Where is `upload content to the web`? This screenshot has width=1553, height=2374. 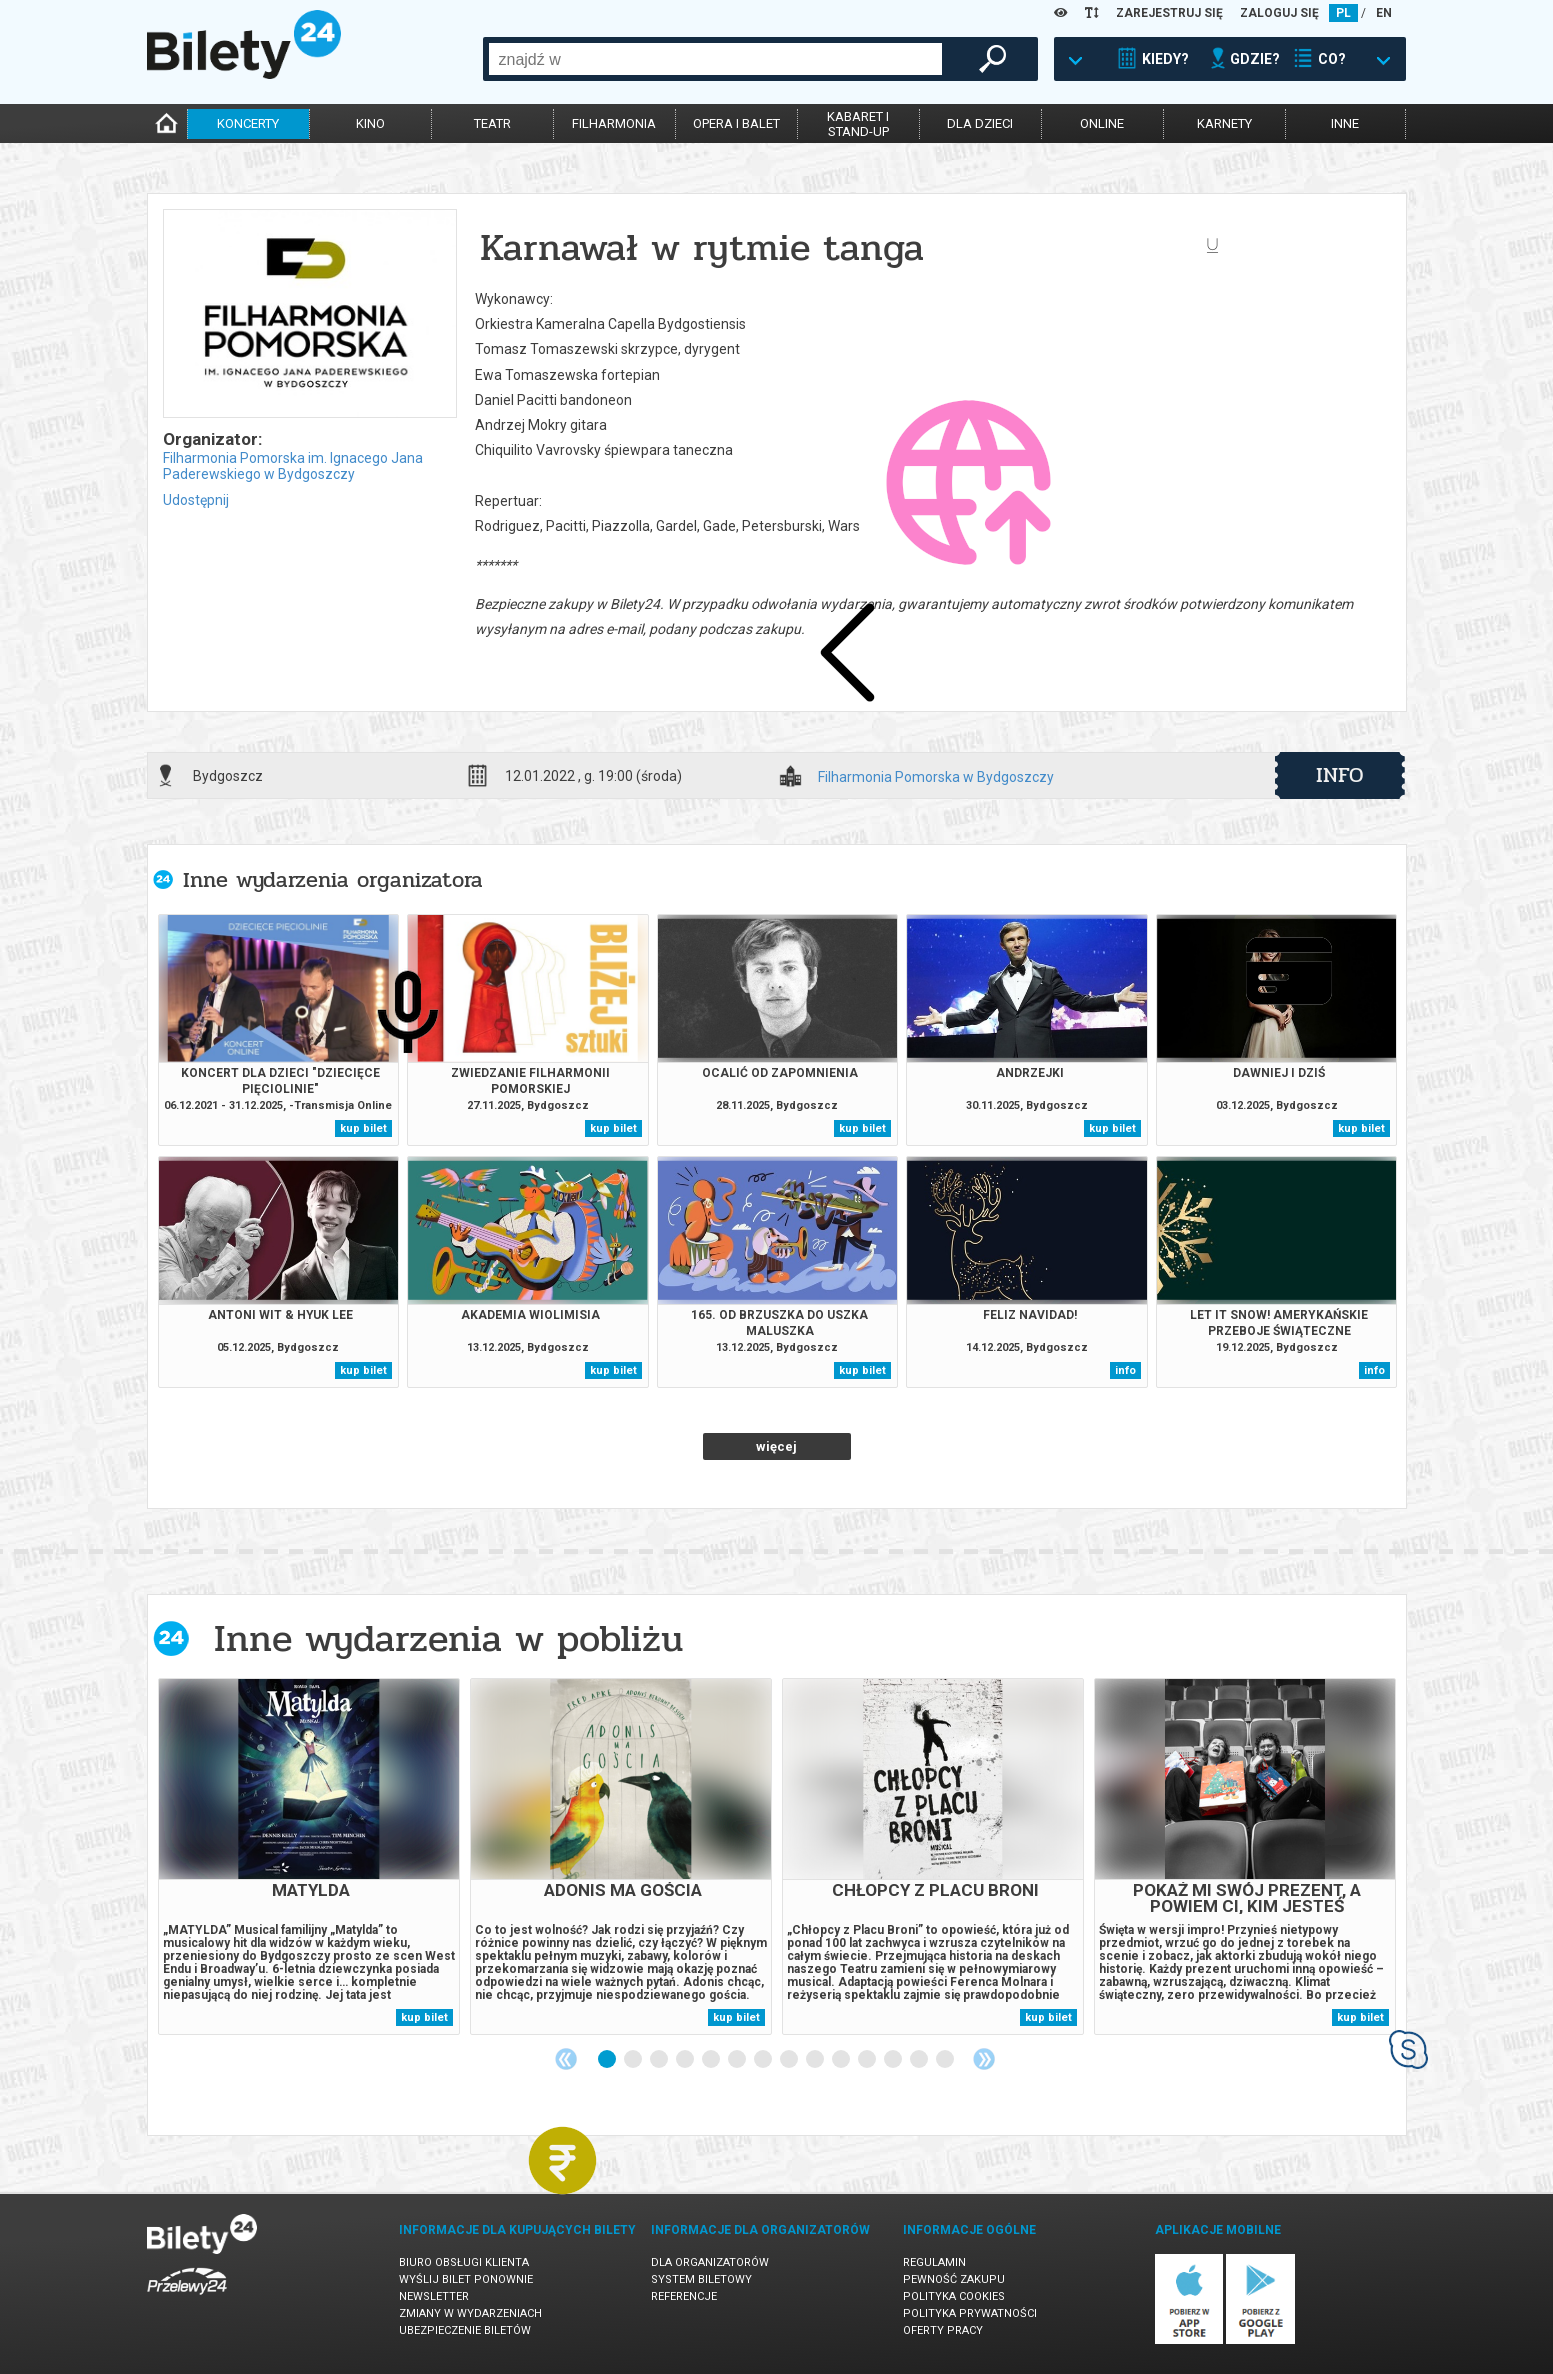
upload content to the web is located at coordinates (968, 482).